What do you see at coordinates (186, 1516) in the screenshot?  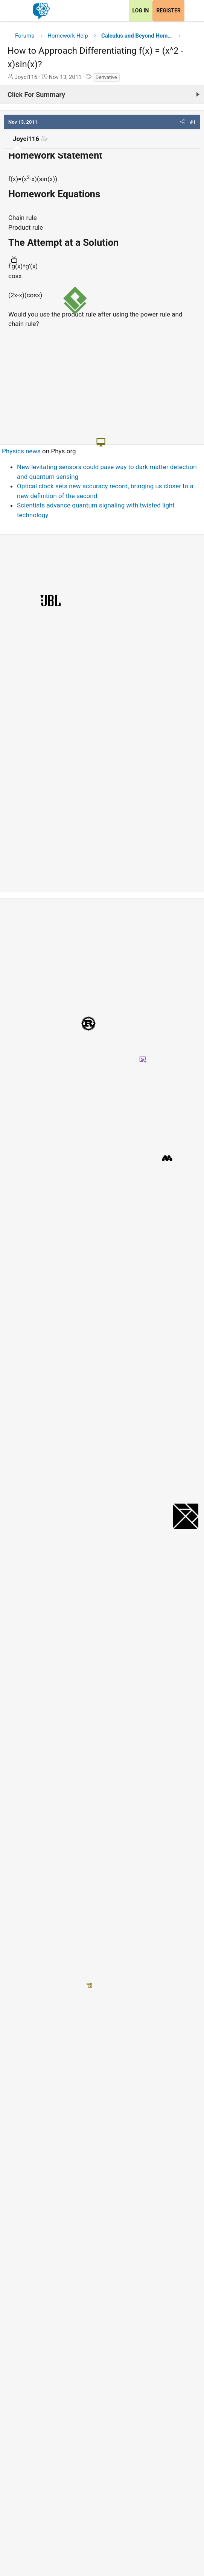 I see `elm programming language logo` at bounding box center [186, 1516].